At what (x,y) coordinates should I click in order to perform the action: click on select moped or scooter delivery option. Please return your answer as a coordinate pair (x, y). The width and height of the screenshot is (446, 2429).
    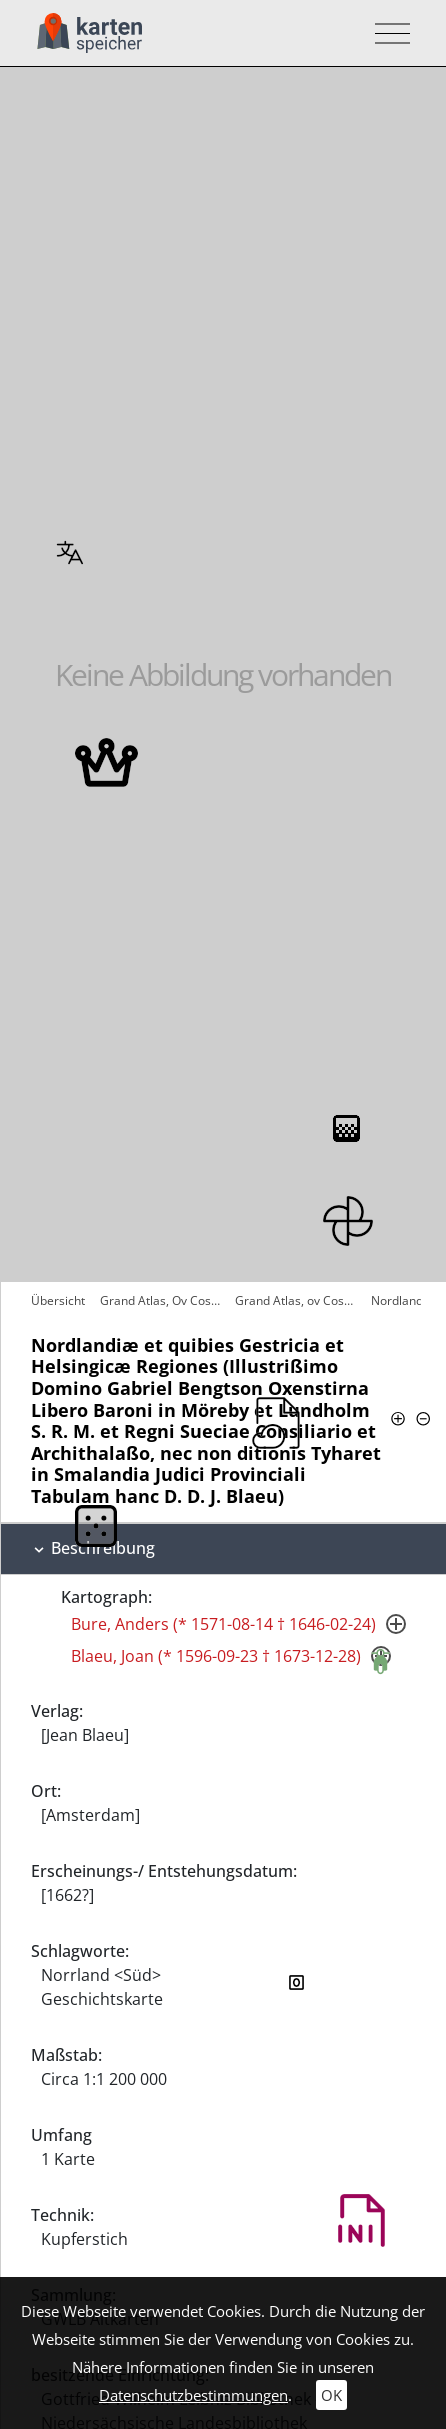
    Looking at the image, I should click on (380, 1661).